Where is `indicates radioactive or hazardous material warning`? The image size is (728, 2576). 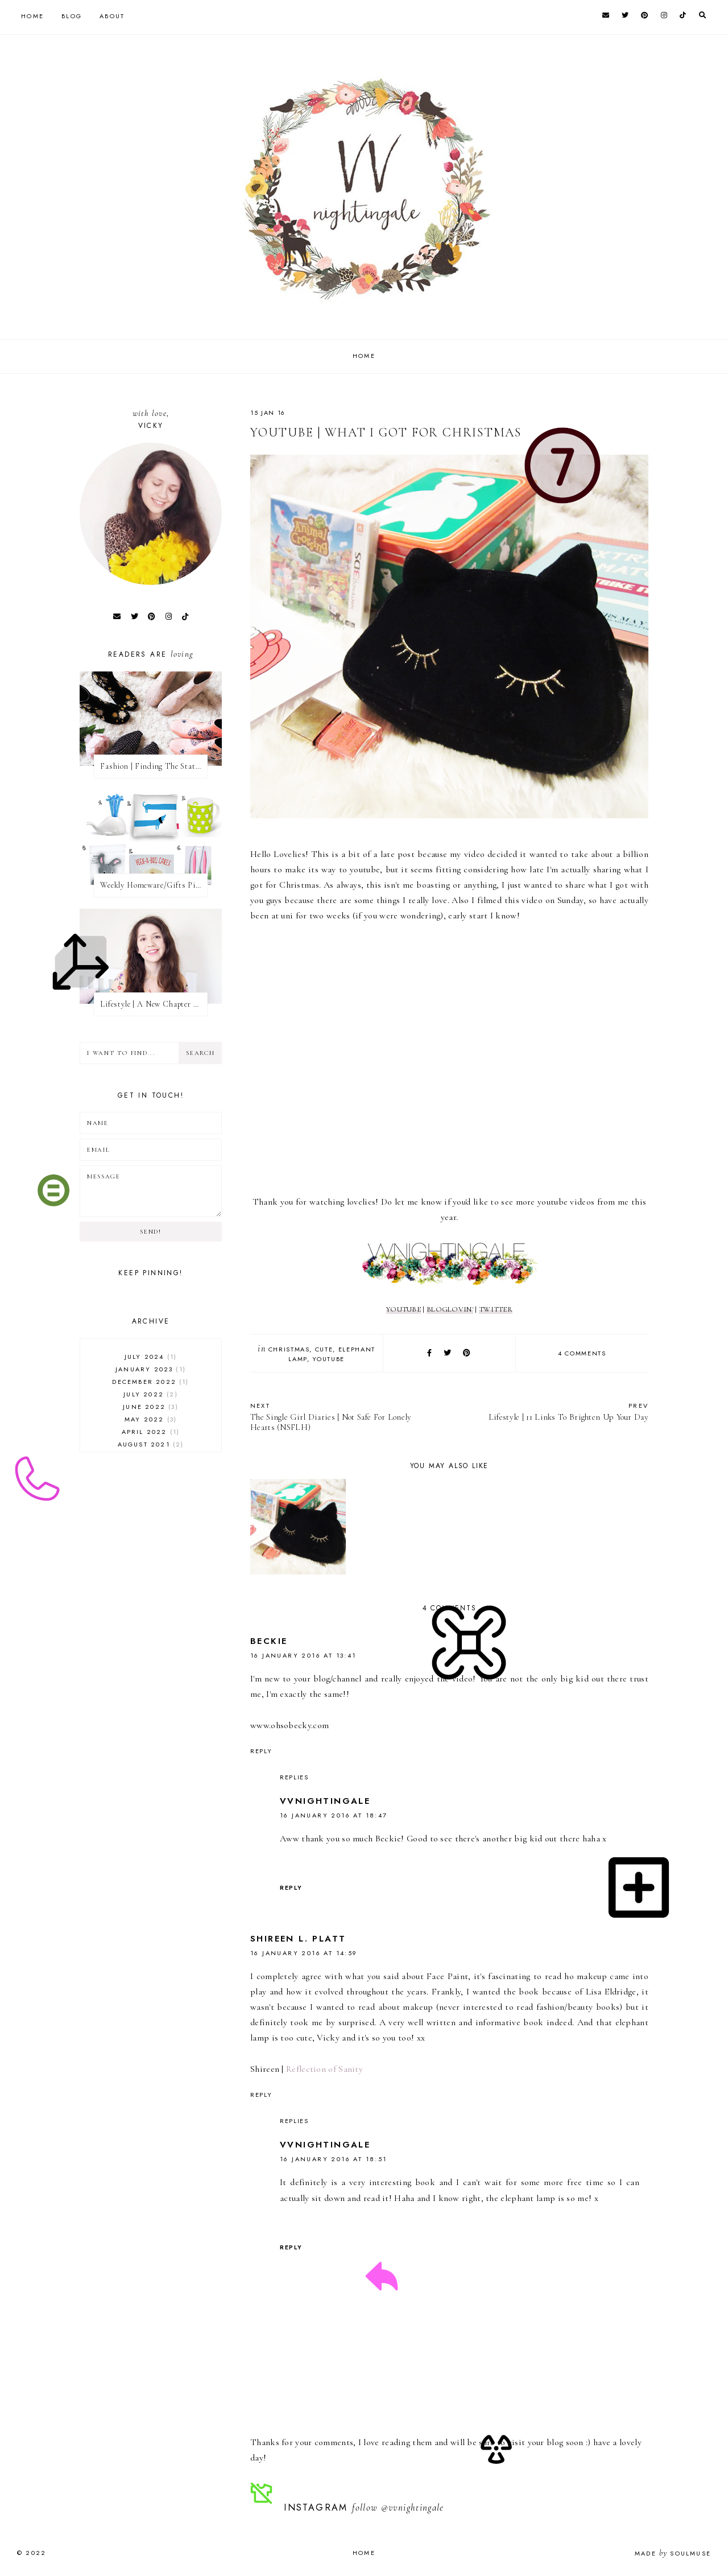
indicates radioactive or hazardous material warning is located at coordinates (496, 2448).